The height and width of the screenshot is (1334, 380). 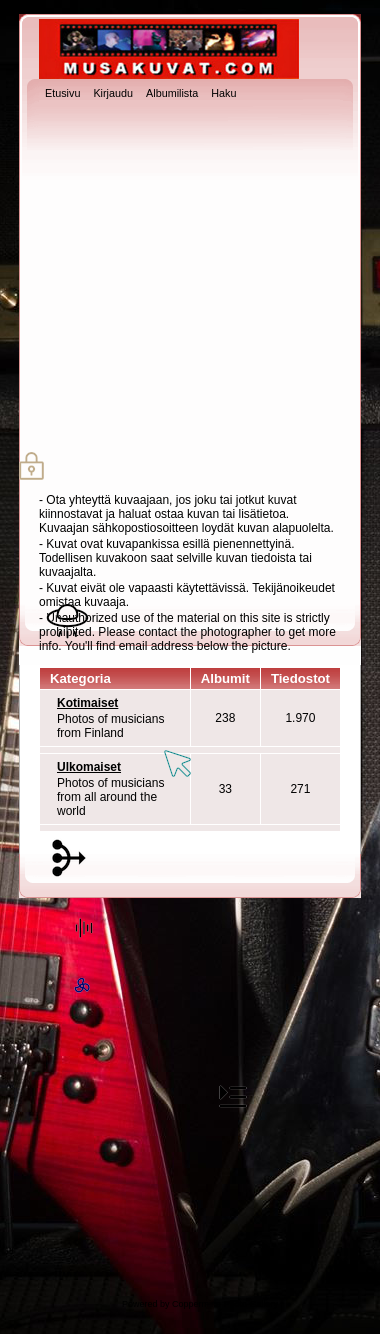 I want to click on control fan or ventilation settings, so click(x=82, y=986).